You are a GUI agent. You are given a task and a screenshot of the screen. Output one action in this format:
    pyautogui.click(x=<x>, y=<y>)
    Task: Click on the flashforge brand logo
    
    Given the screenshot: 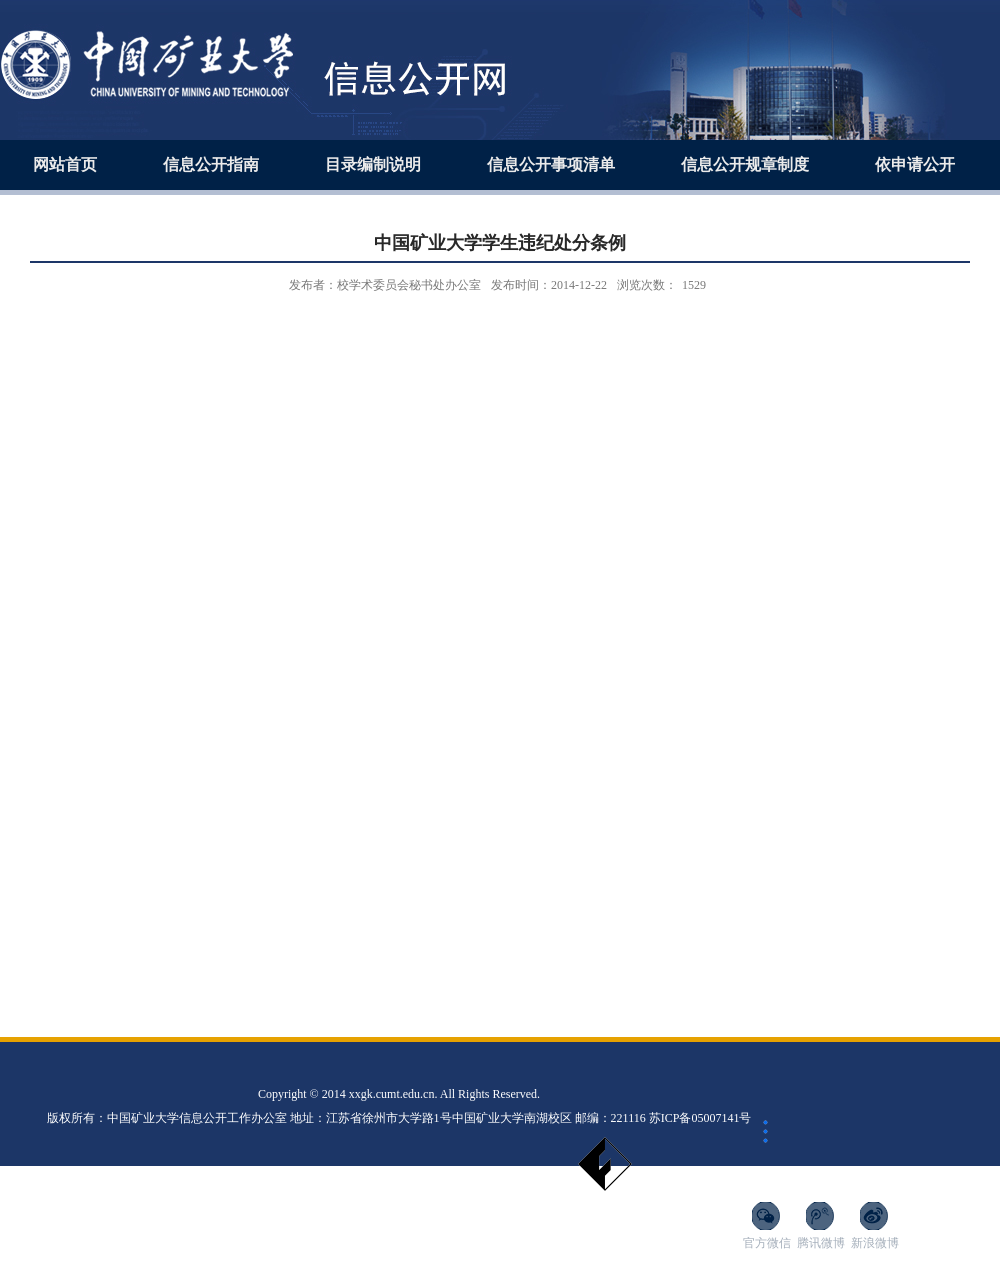 What is the action you would take?
    pyautogui.click(x=605, y=1164)
    